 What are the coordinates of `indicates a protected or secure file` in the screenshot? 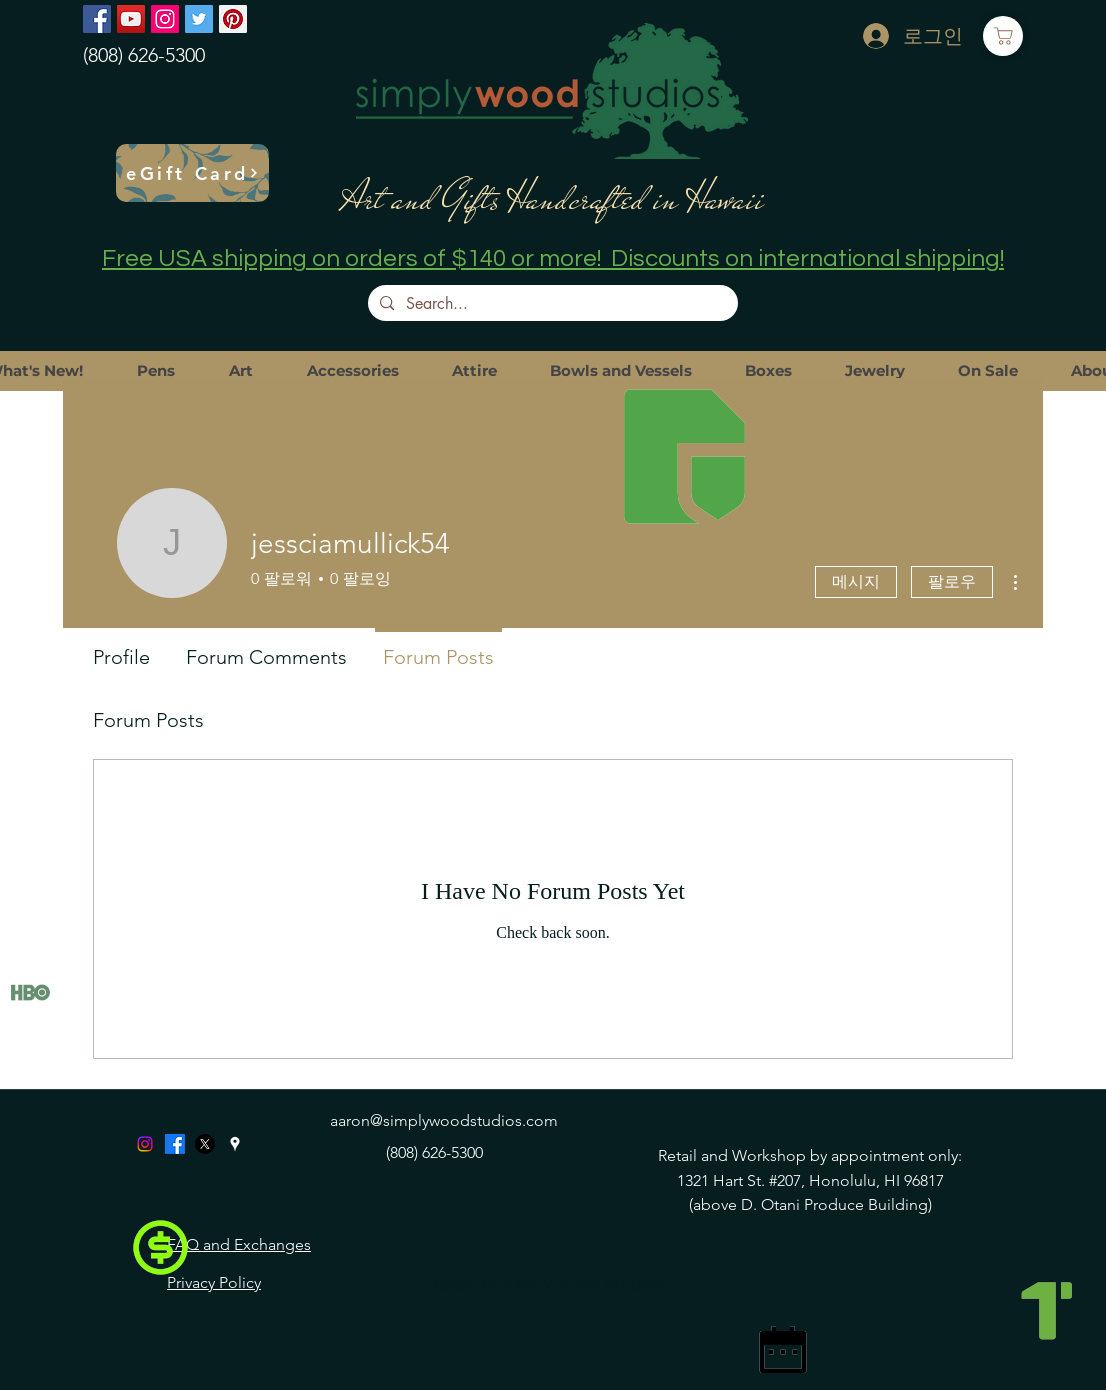 It's located at (684, 456).